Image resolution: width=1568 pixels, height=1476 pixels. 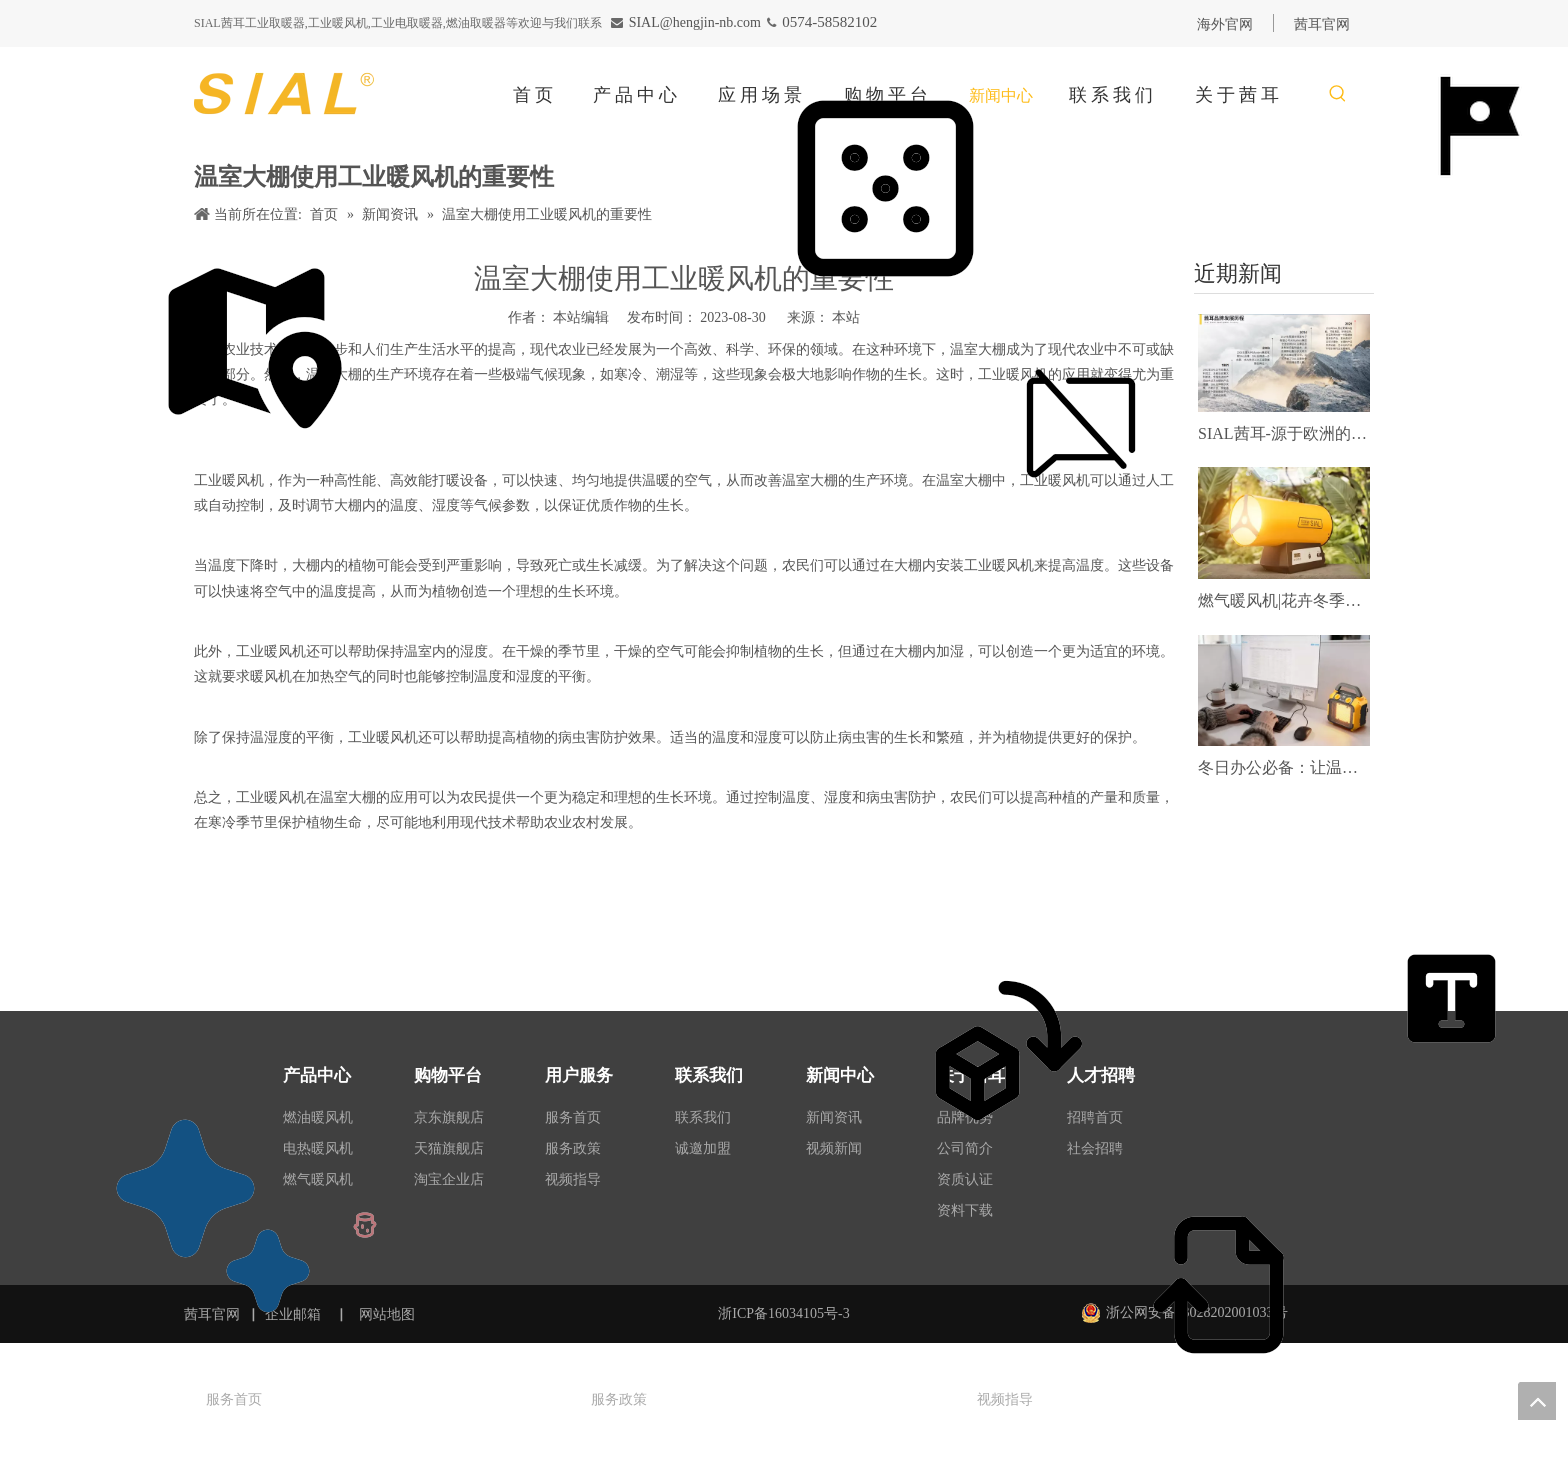 I want to click on start a guided tour or walkthrough, so click(x=1475, y=126).